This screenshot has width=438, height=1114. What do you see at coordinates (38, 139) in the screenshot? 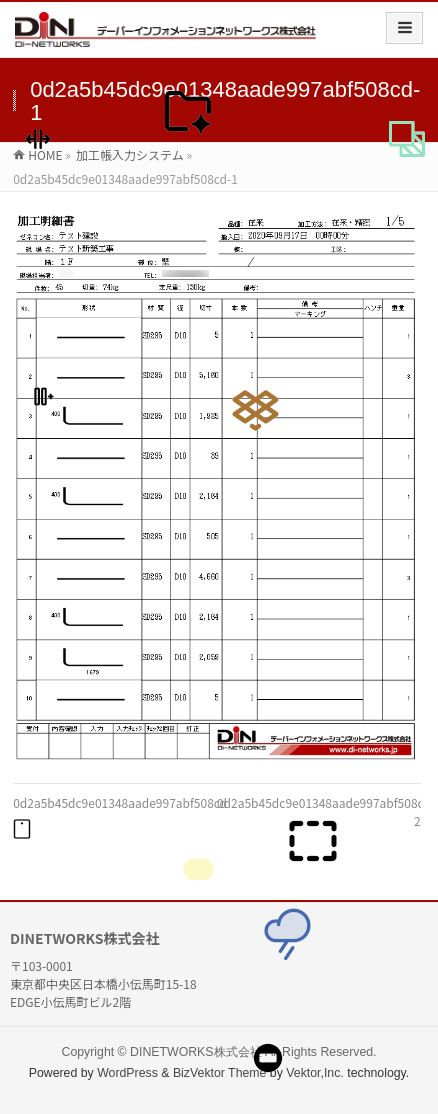
I see `split view horizontally` at bounding box center [38, 139].